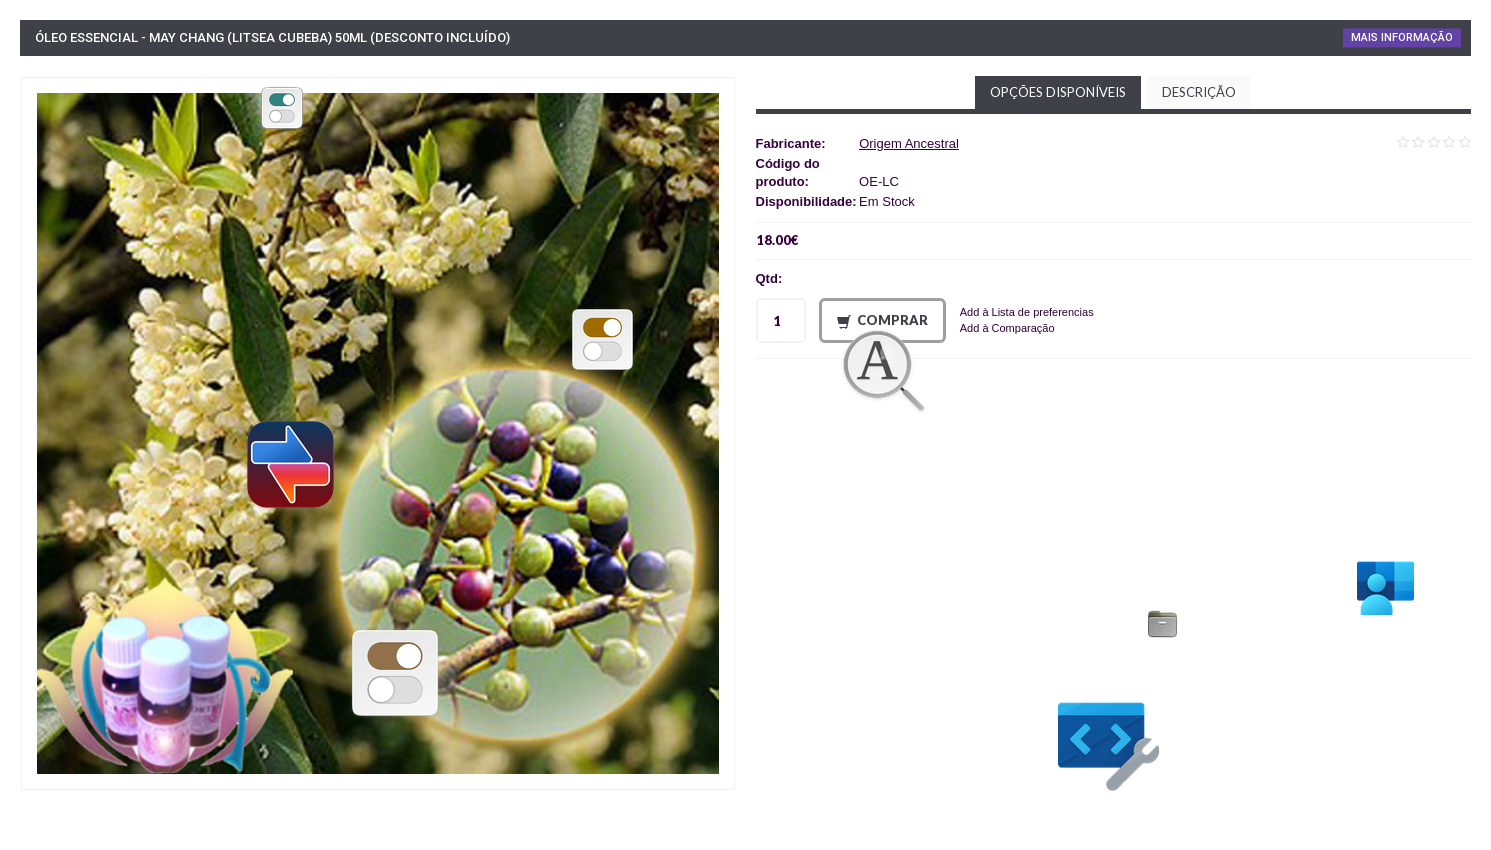  Describe the element at coordinates (282, 108) in the screenshot. I see `open unity tweak tool settings` at that location.